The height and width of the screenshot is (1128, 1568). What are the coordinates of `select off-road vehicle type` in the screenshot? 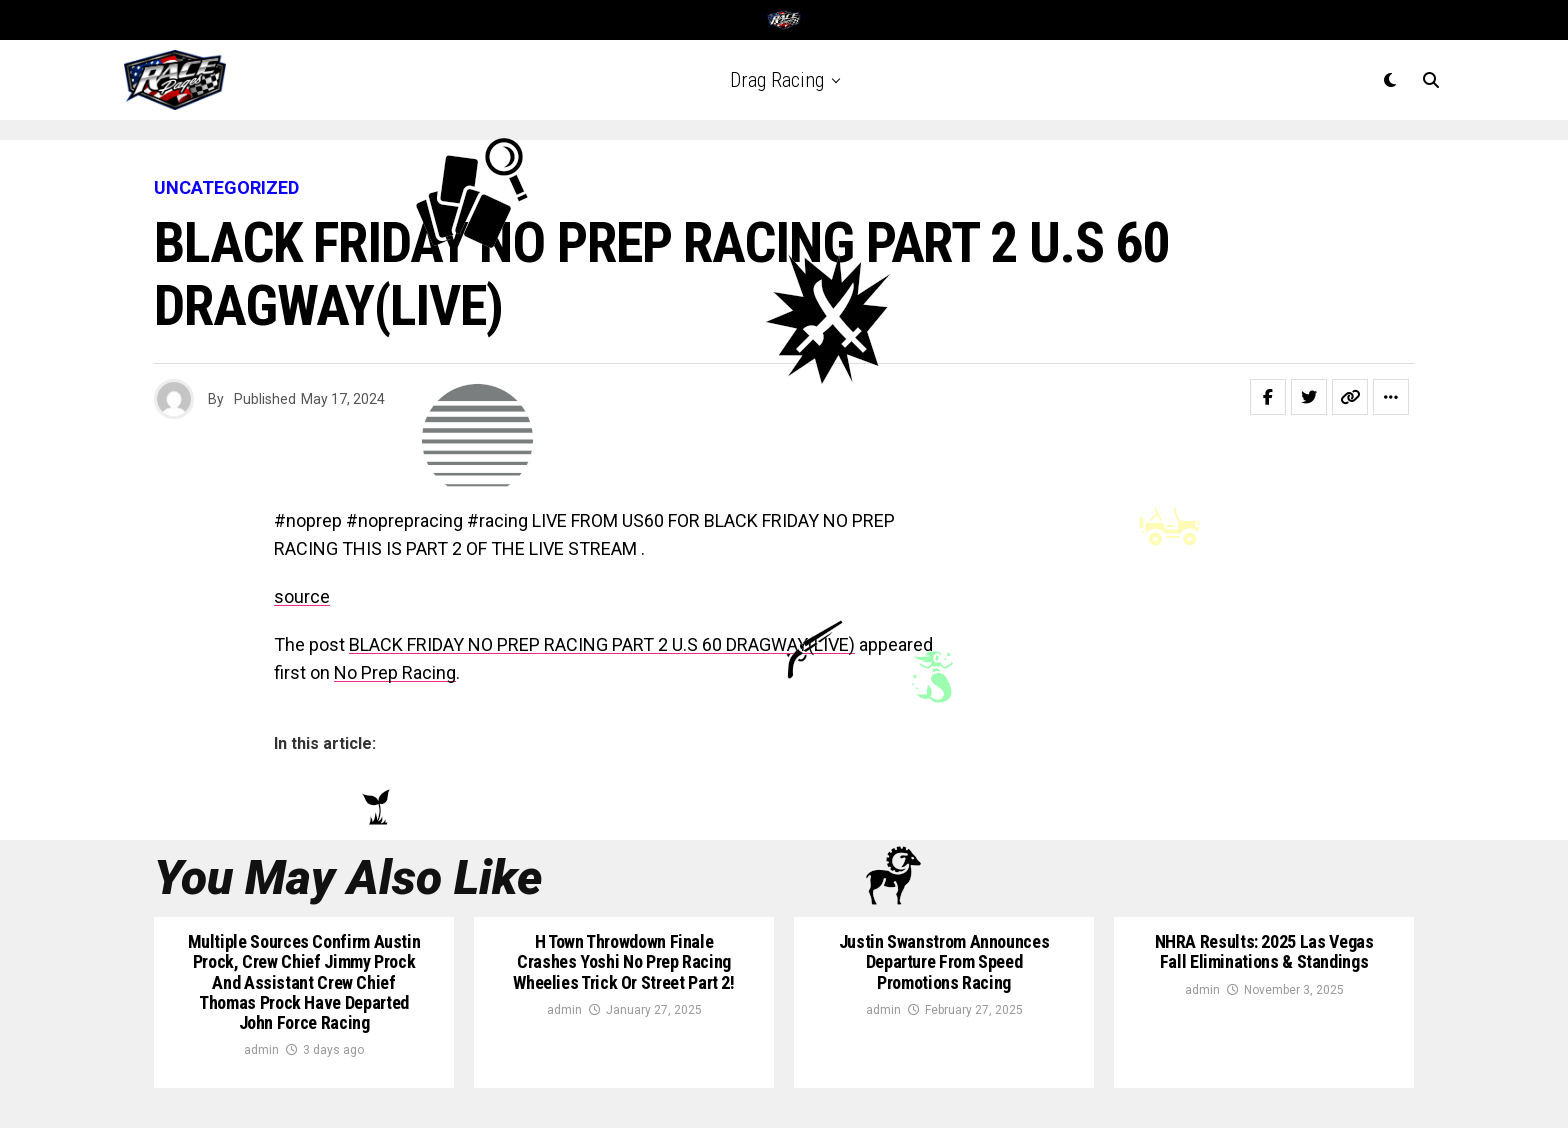 It's located at (1169, 526).